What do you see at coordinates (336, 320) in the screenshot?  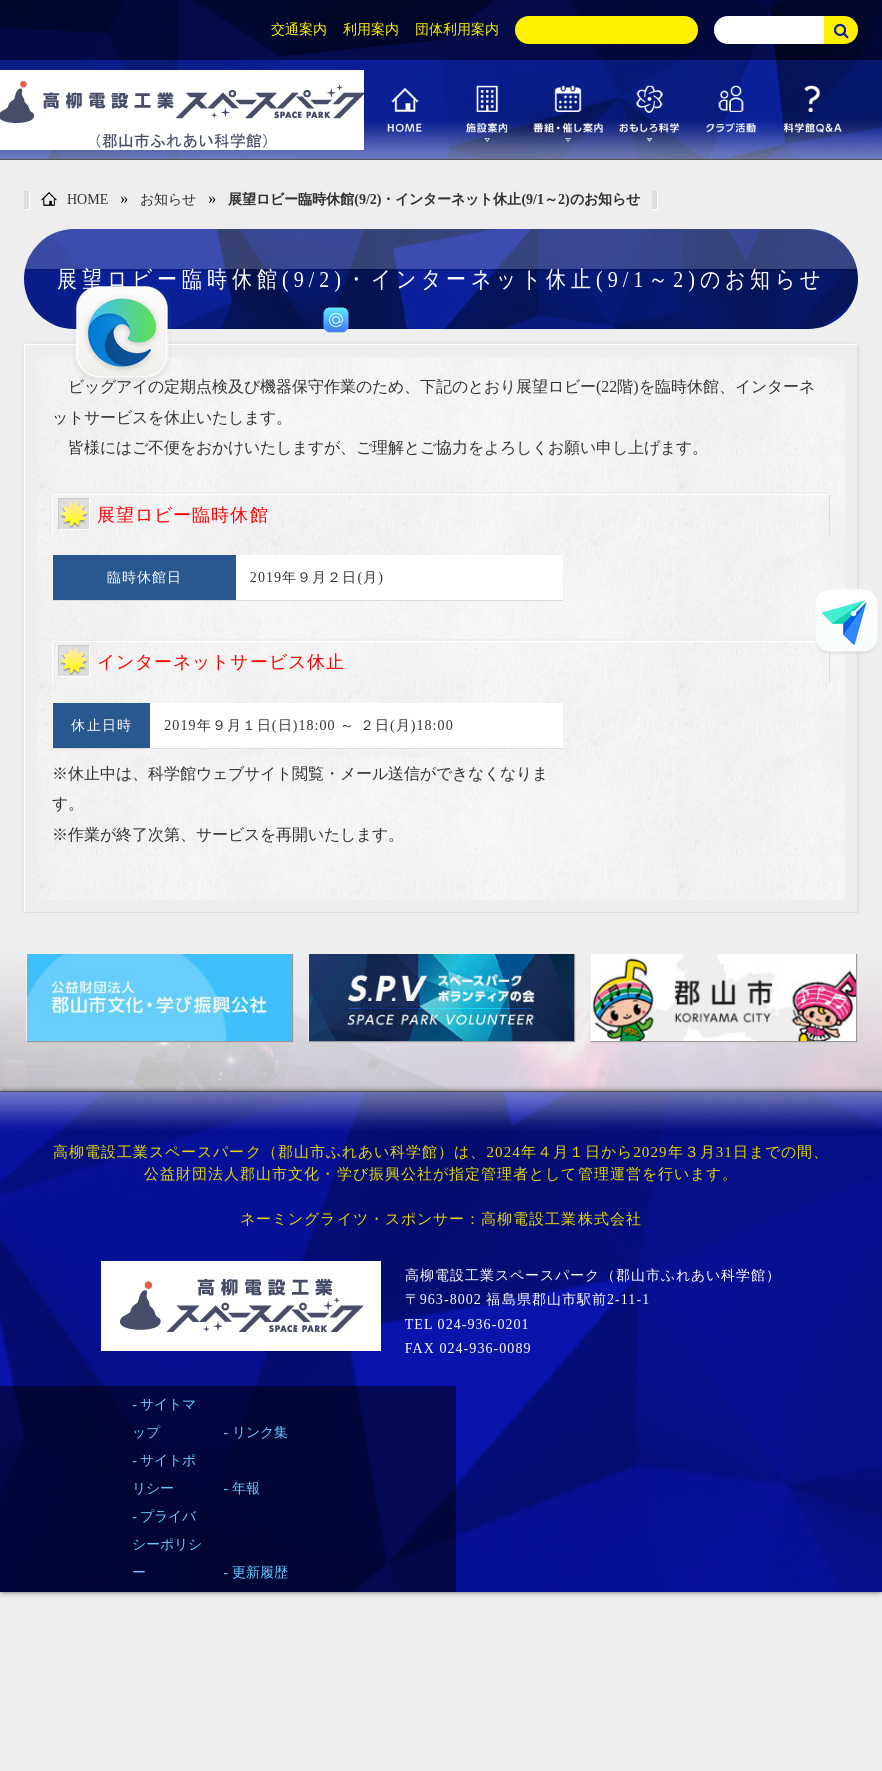 I see `open the character map application` at bounding box center [336, 320].